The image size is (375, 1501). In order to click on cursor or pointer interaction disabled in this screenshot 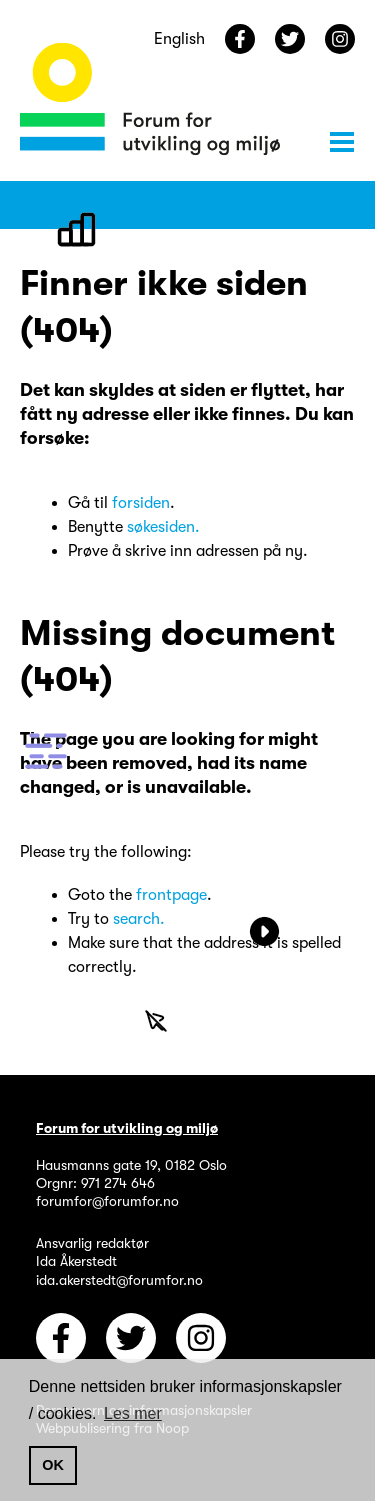, I will do `click(156, 1021)`.